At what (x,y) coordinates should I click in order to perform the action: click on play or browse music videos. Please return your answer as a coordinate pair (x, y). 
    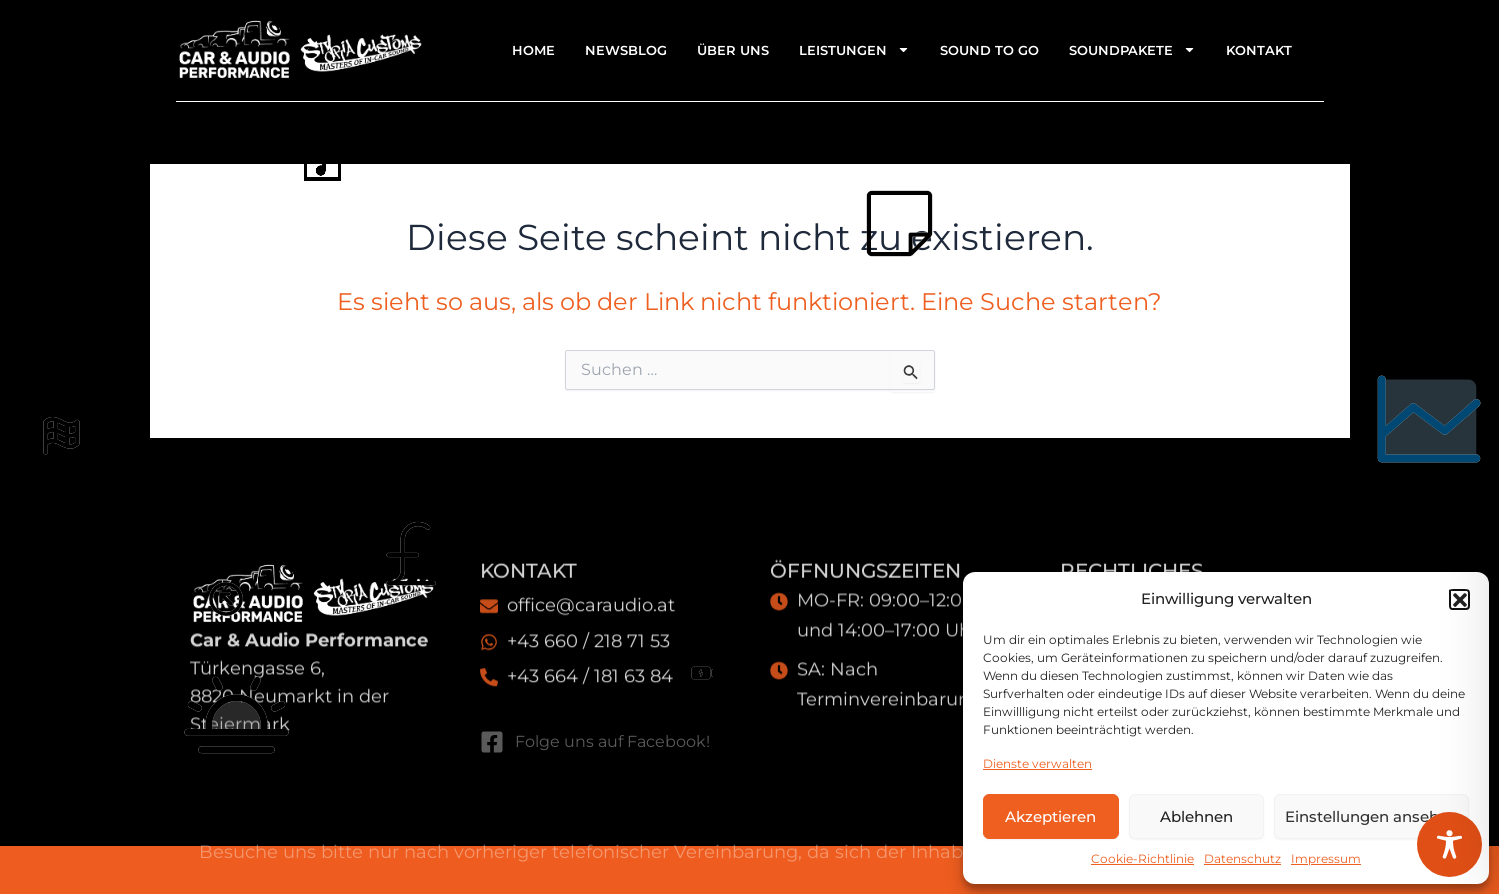
    Looking at the image, I should click on (322, 165).